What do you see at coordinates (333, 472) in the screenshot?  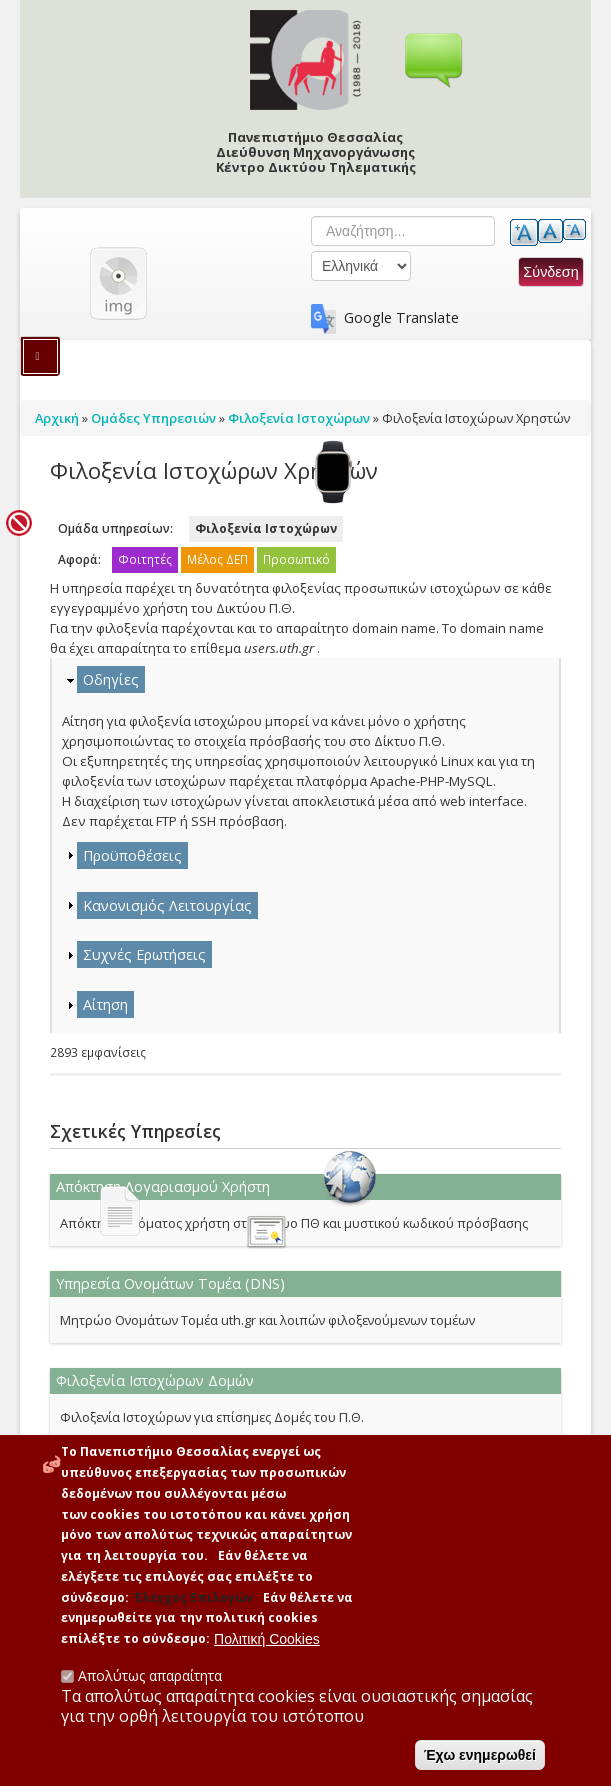 I see `manage your paired Apple Watch SE` at bounding box center [333, 472].